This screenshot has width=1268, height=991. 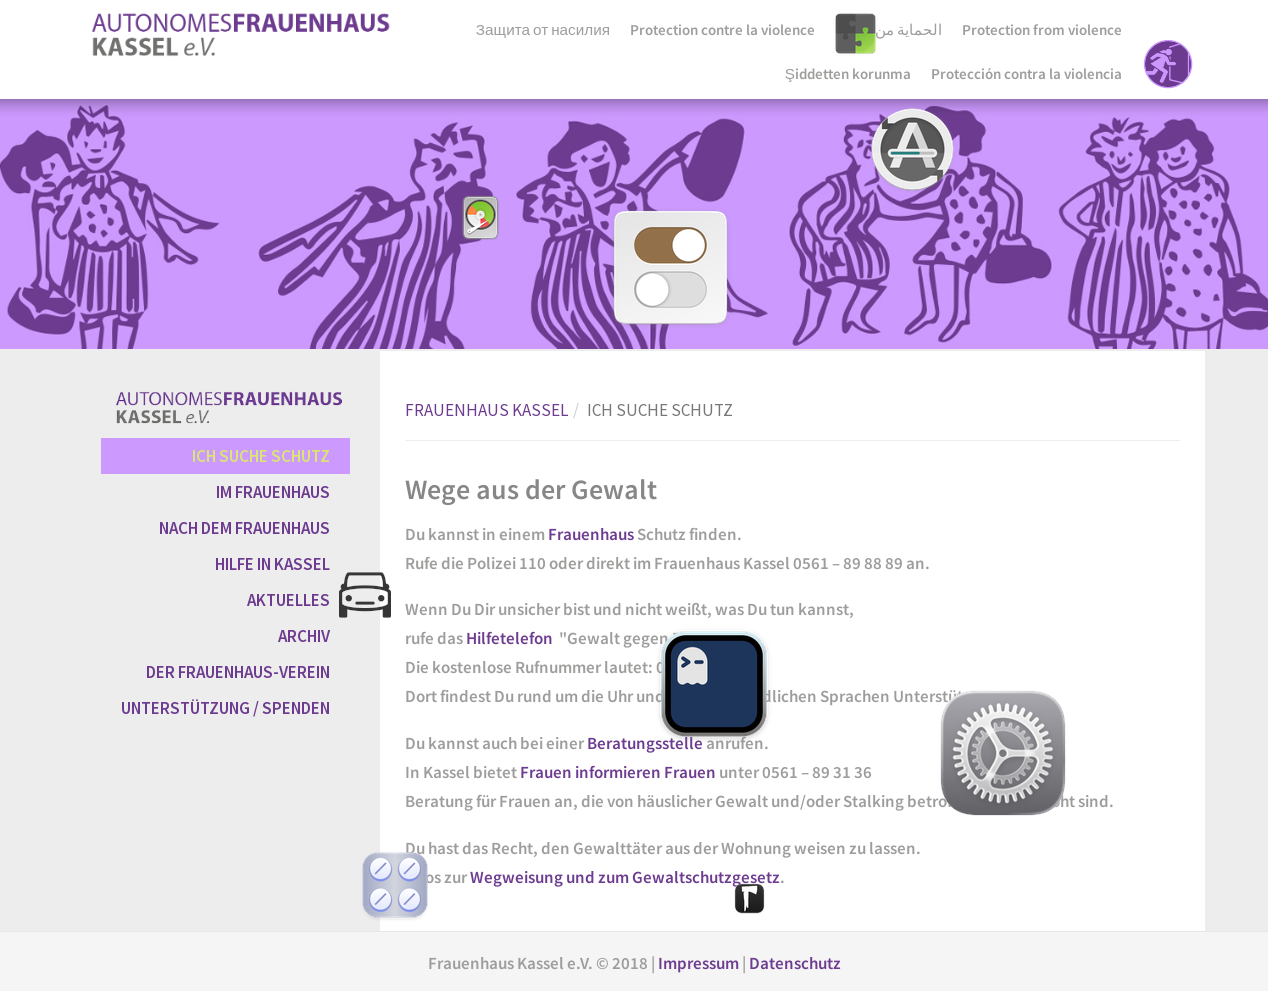 I want to click on open system preferences, so click(x=1003, y=753).